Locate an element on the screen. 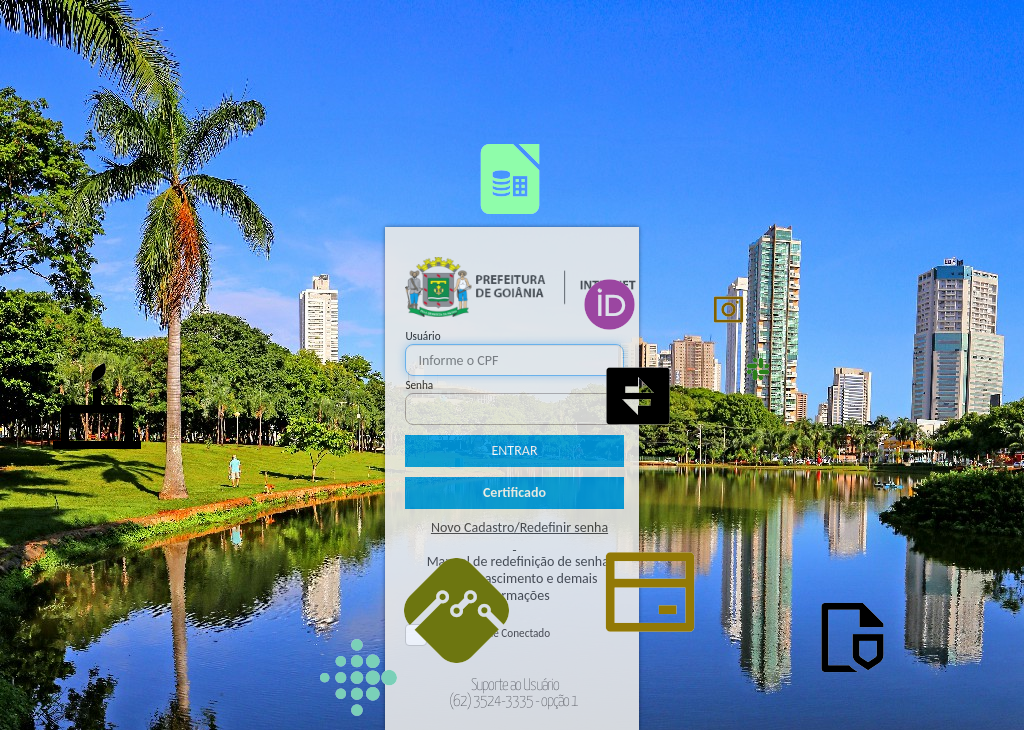  open Slack messaging app is located at coordinates (758, 369).